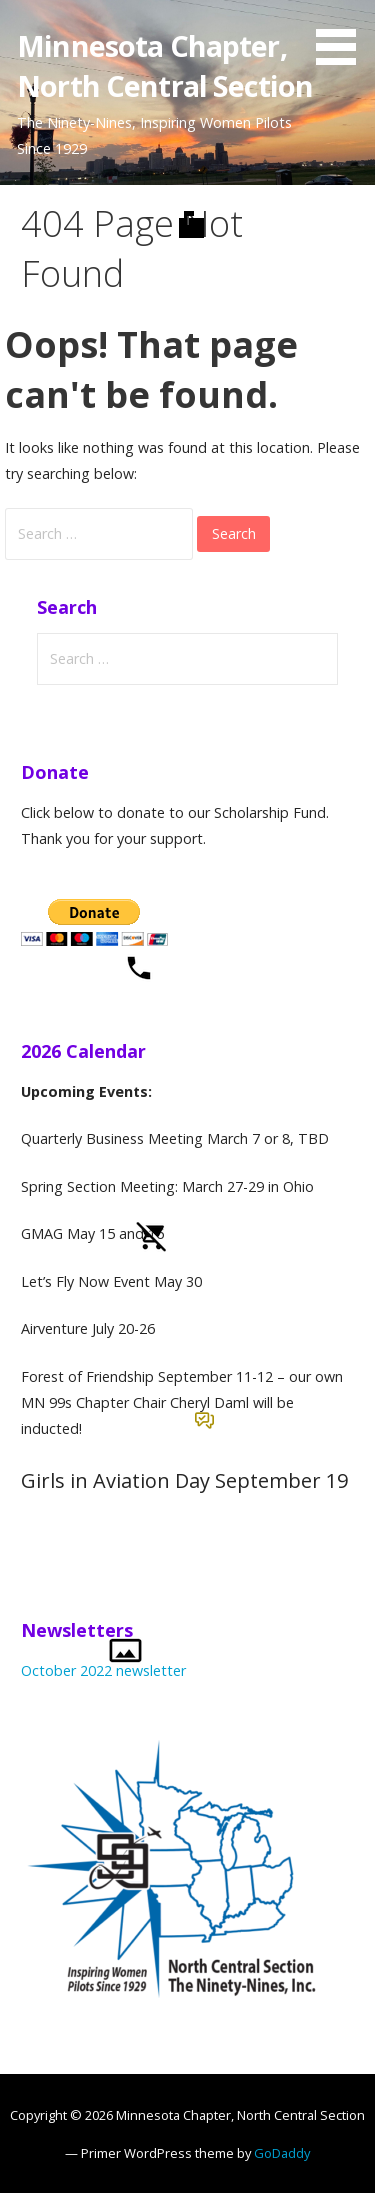 The width and height of the screenshot is (375, 2193). What do you see at coordinates (125, 1650) in the screenshot?
I see `view panorama or wide-angle photo` at bounding box center [125, 1650].